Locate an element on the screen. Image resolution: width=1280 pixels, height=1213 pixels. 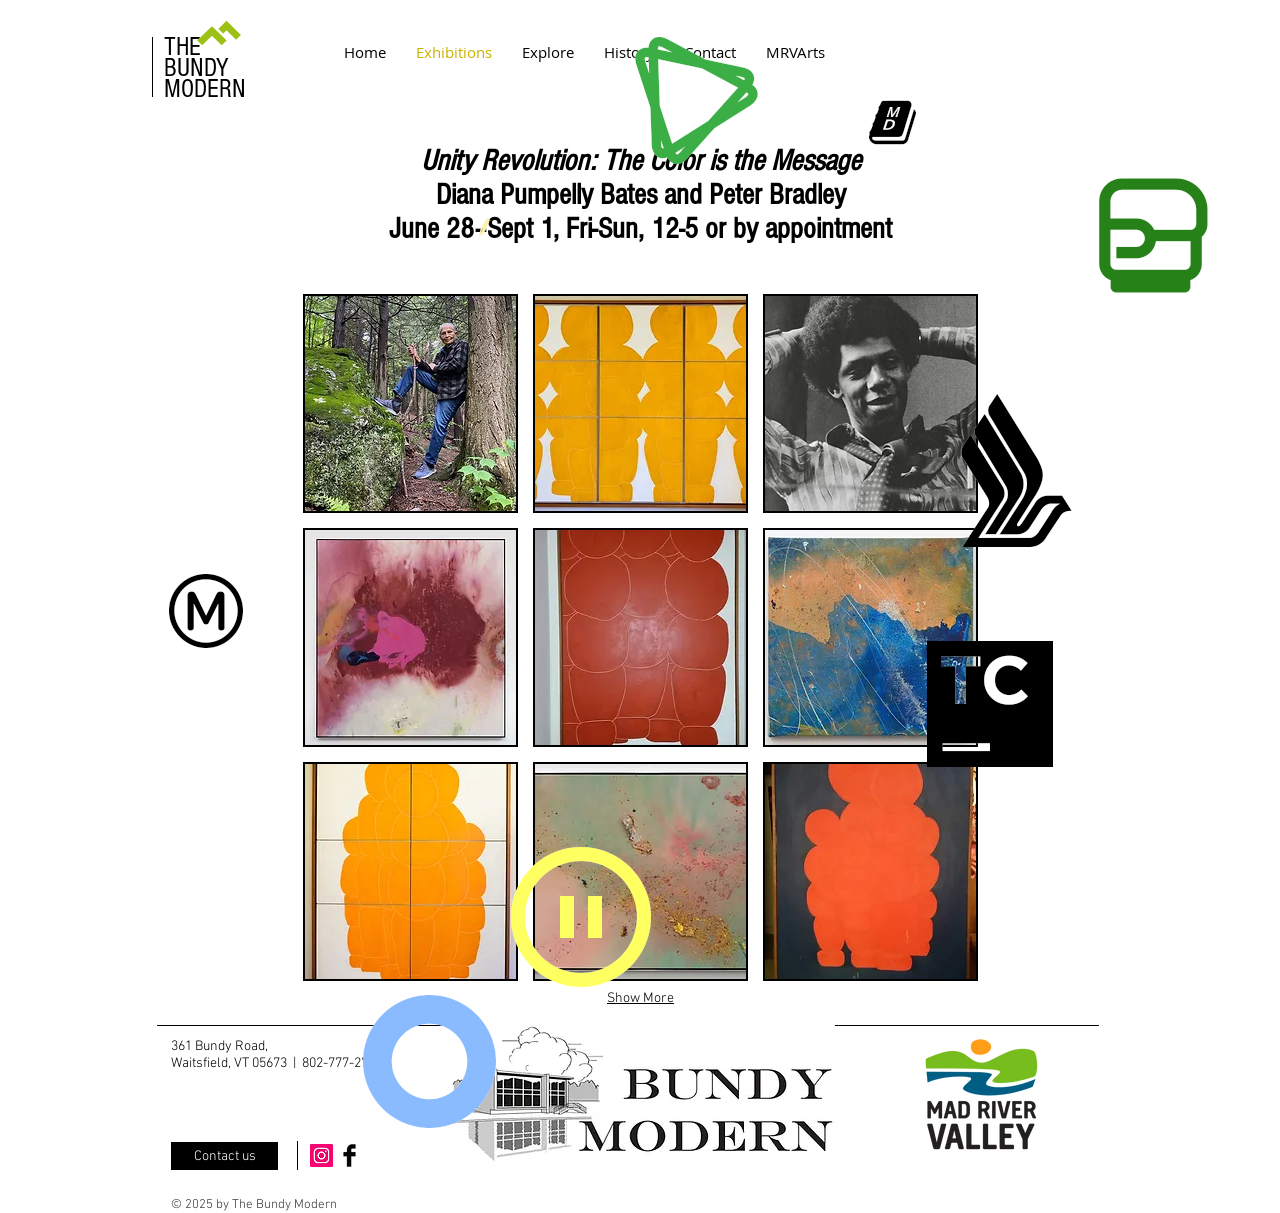
pause media playback is located at coordinates (581, 917).